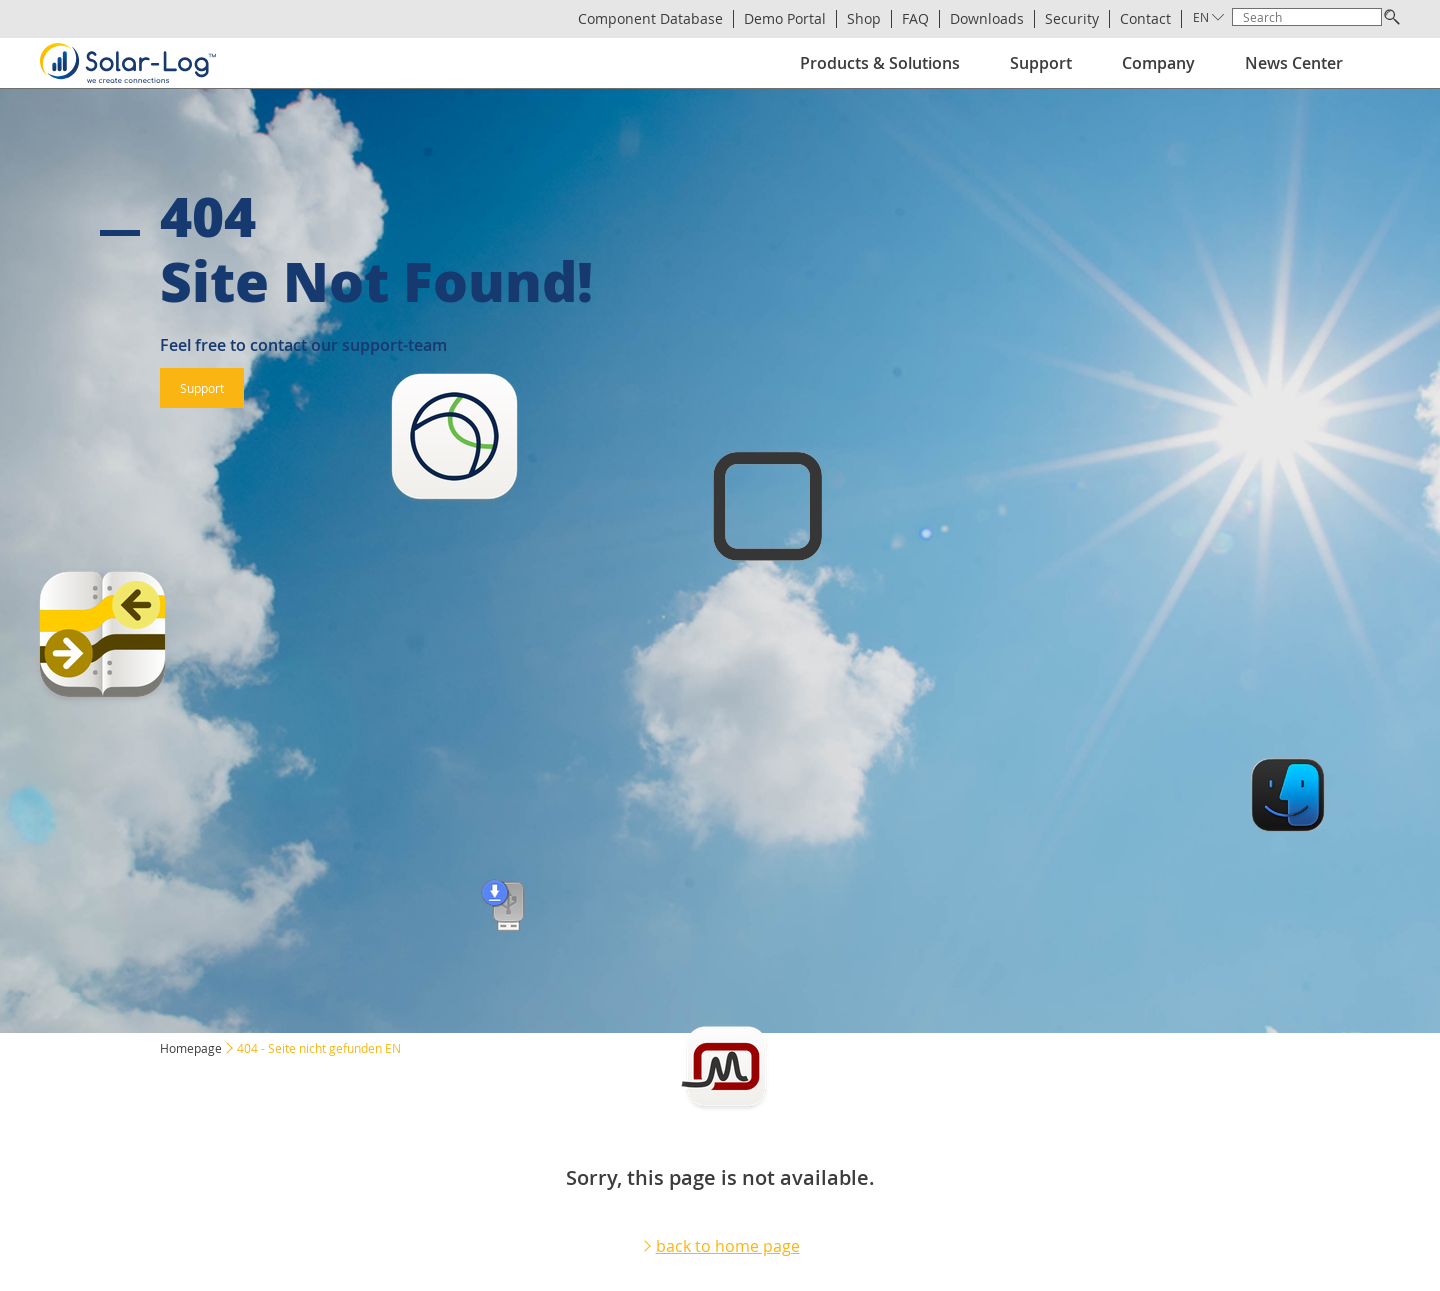 The height and width of the screenshot is (1291, 1440). I want to click on create a bootable USB drive, so click(508, 906).